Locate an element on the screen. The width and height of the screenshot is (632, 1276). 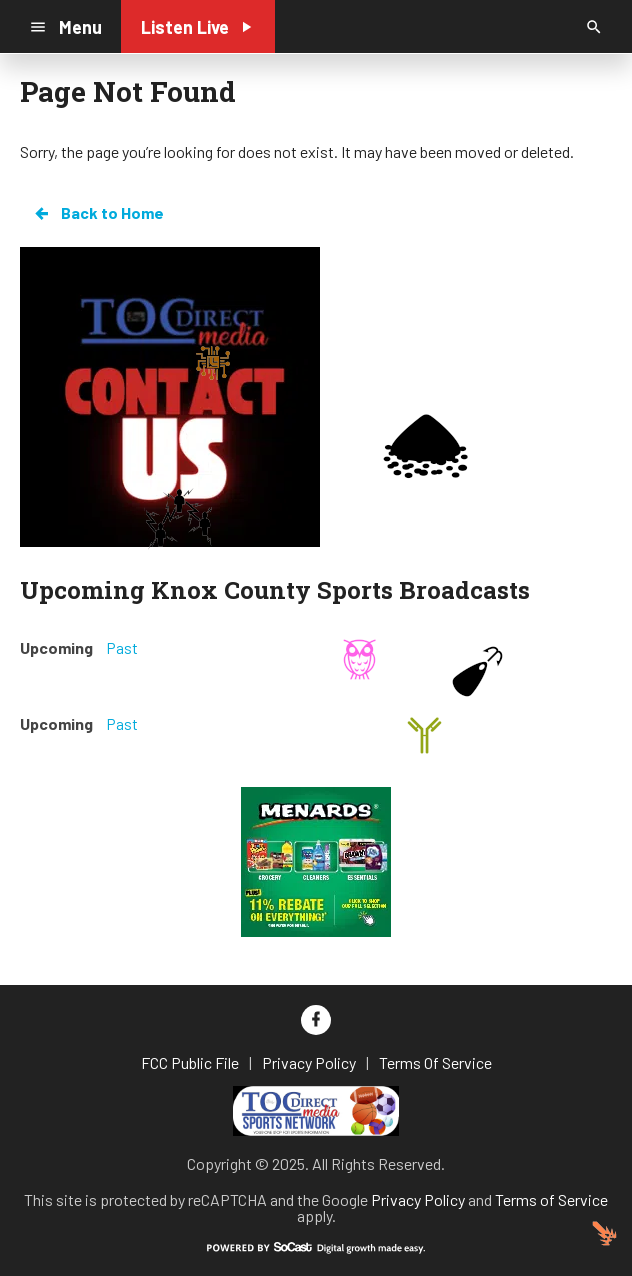
indicates powder or granular material in inventory is located at coordinates (425, 446).